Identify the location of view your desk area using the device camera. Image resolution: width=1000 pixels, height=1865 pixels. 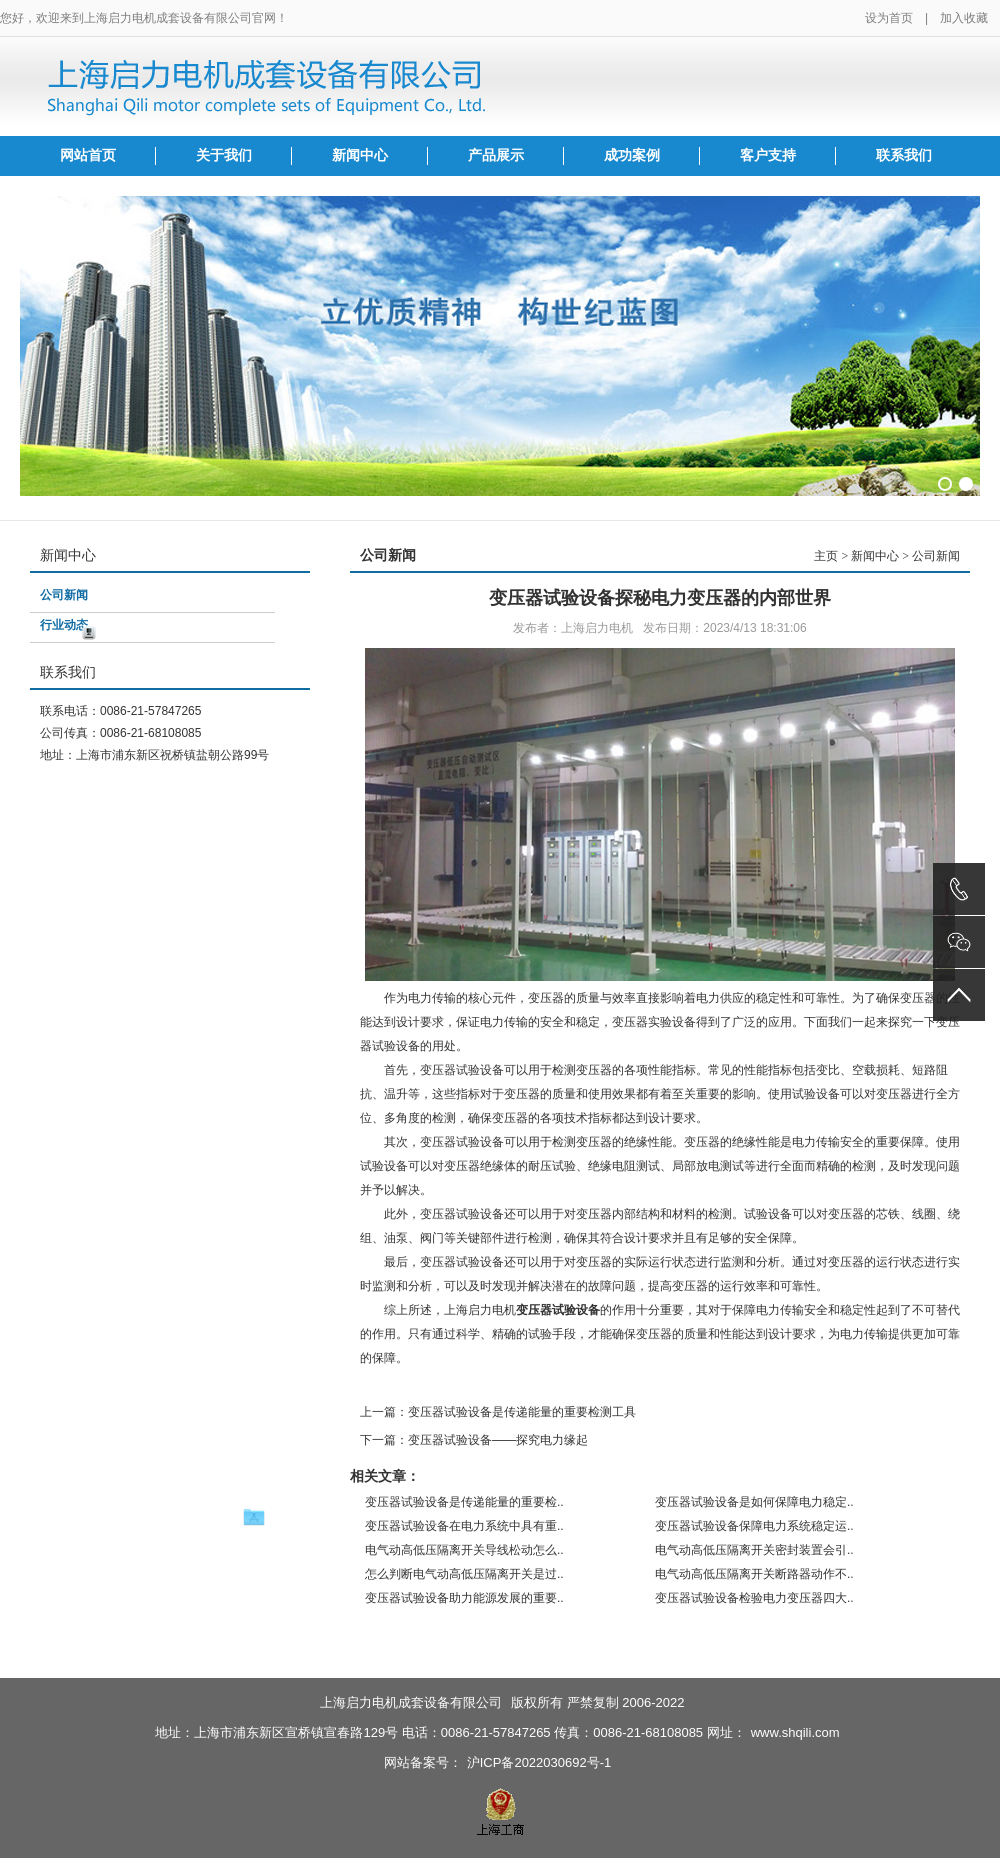
(89, 633).